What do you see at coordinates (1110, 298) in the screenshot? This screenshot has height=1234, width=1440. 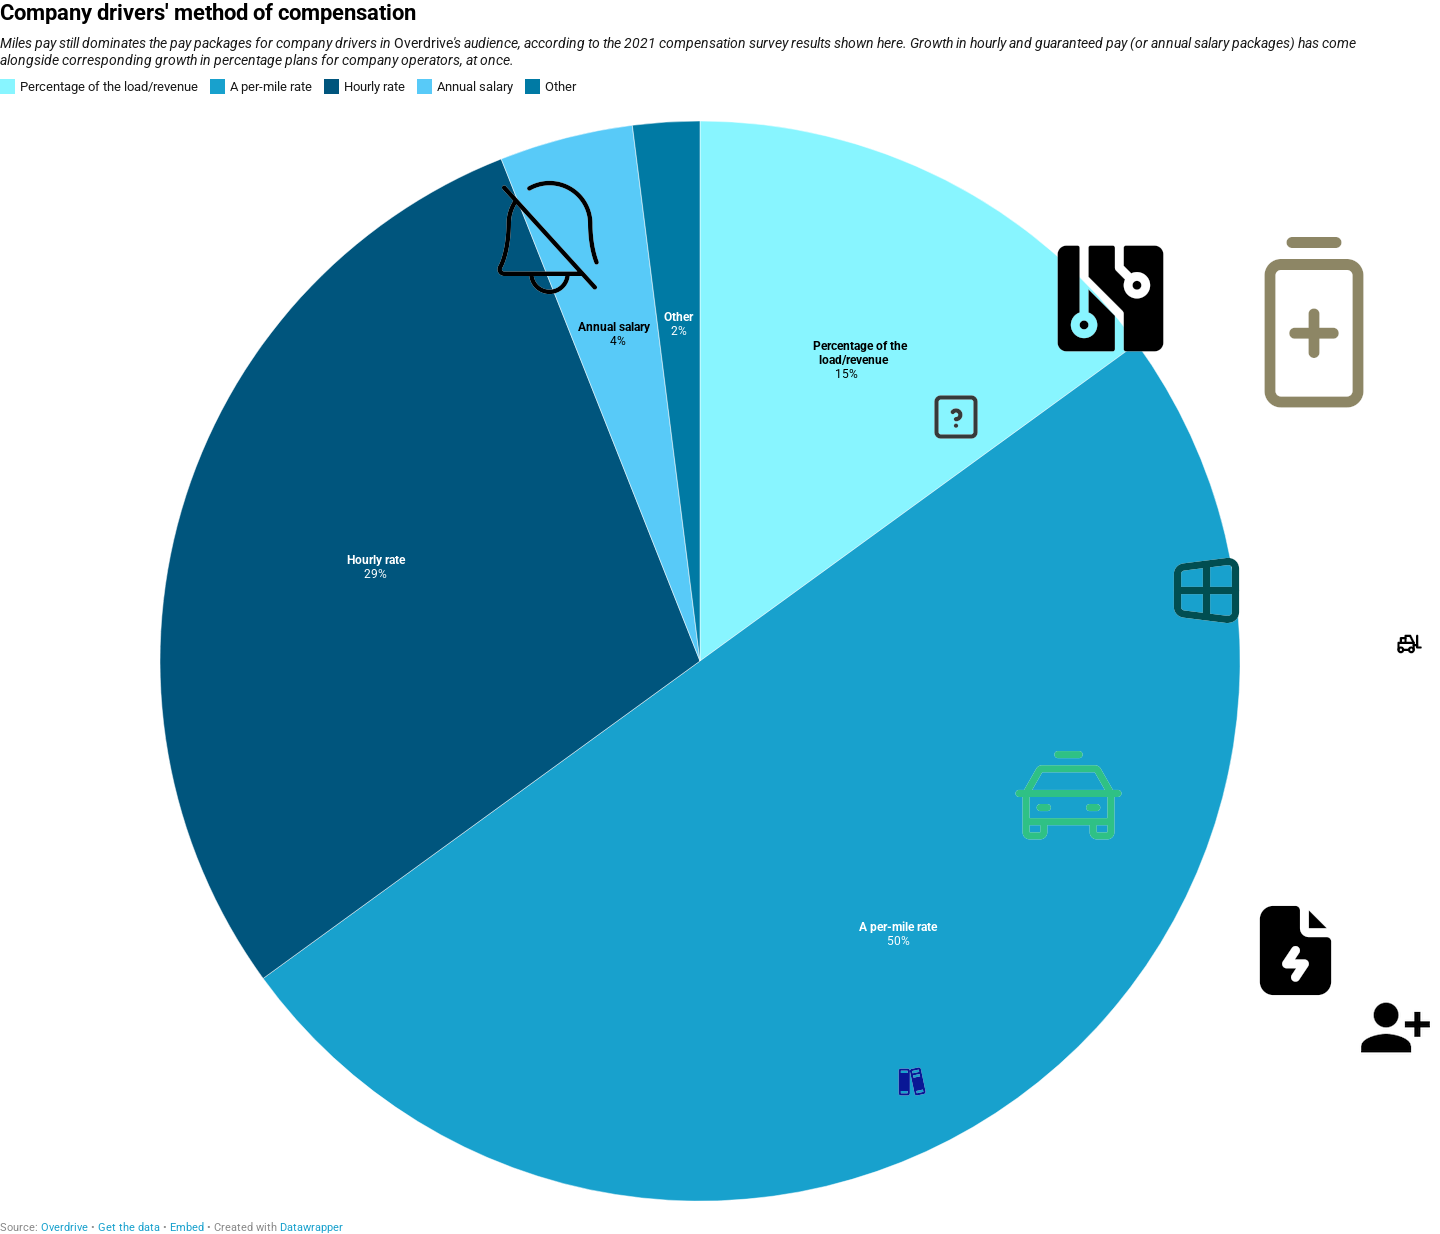 I see `access hardware or circuit settings` at bounding box center [1110, 298].